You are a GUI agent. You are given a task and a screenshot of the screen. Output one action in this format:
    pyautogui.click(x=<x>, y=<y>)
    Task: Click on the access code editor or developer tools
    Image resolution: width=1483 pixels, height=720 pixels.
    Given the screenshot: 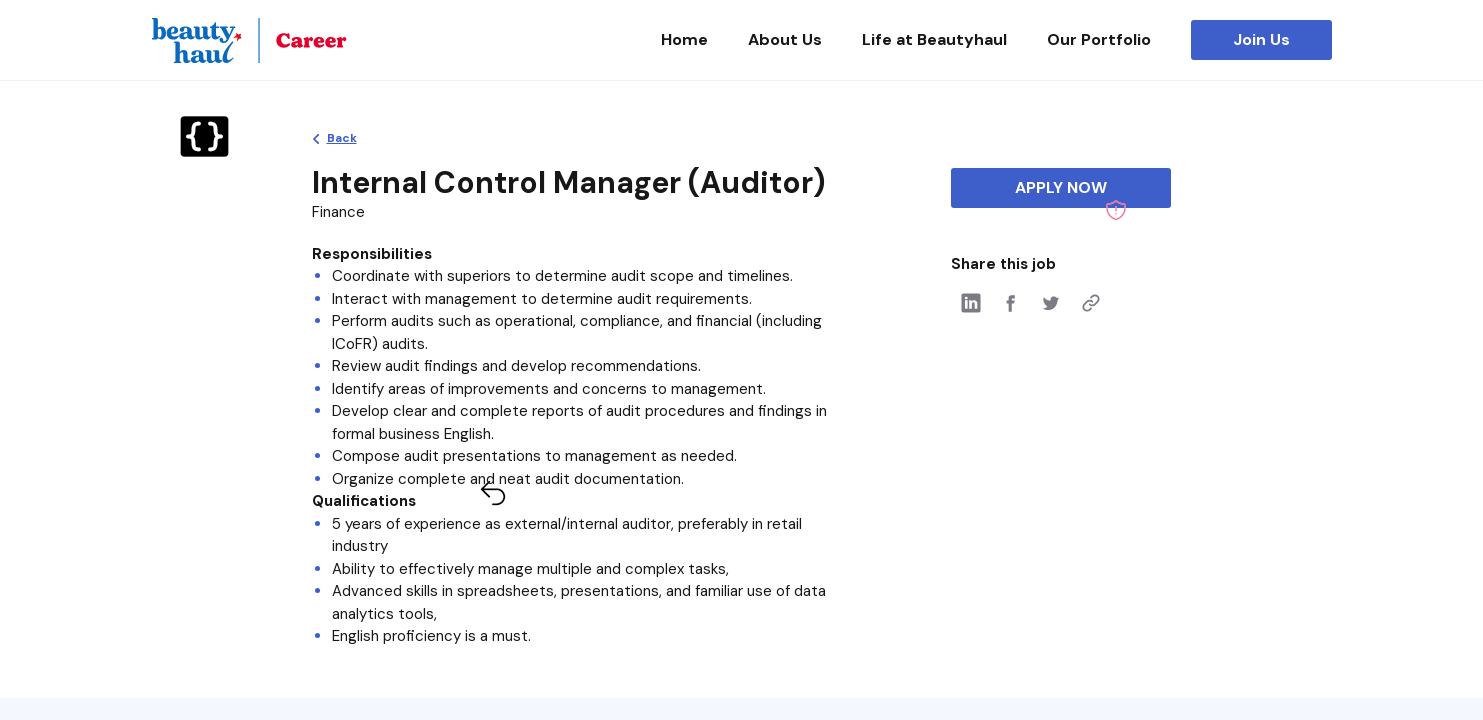 What is the action you would take?
    pyautogui.click(x=204, y=136)
    